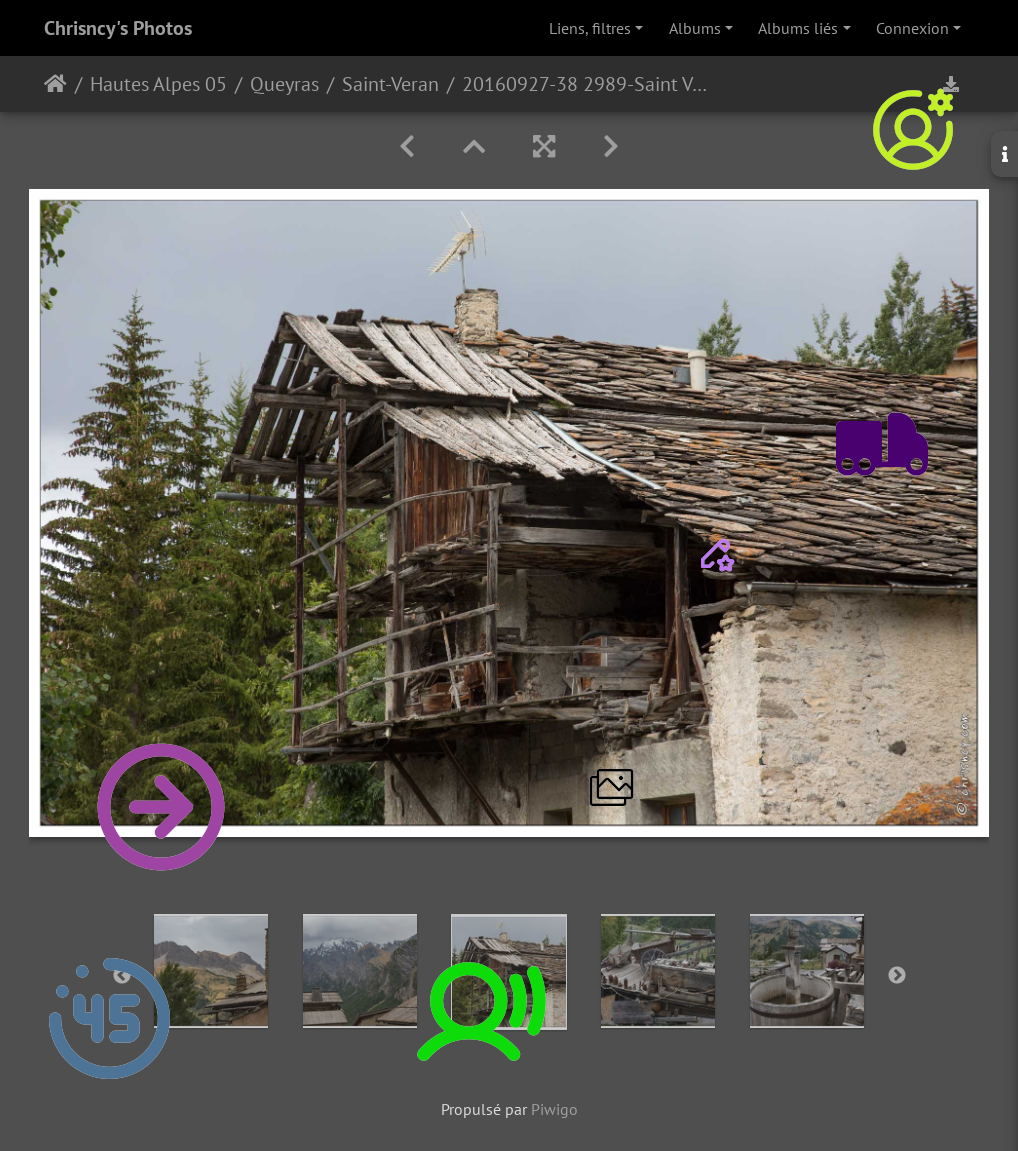 The height and width of the screenshot is (1151, 1018). Describe the element at coordinates (913, 130) in the screenshot. I see `access user profile settings` at that location.